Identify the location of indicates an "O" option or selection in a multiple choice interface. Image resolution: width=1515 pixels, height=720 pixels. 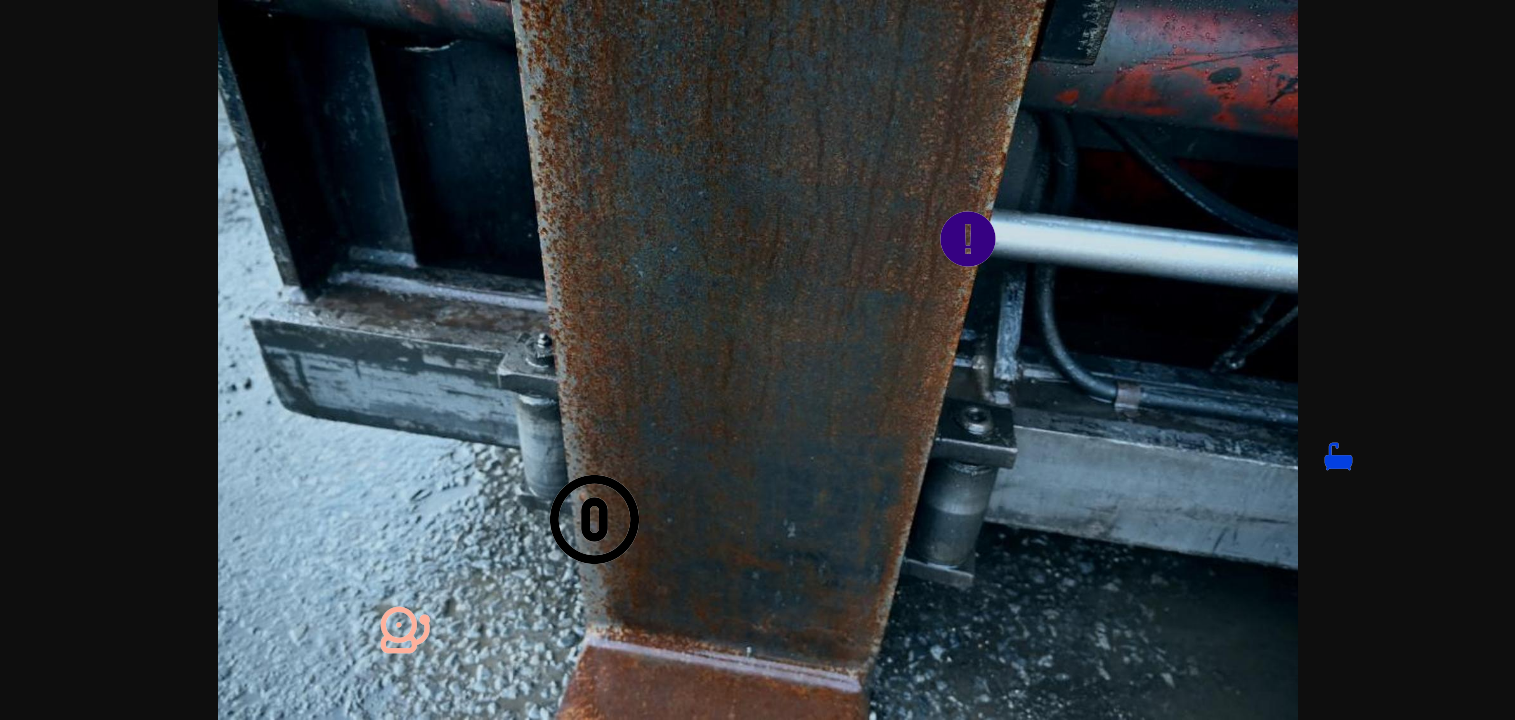
(594, 519).